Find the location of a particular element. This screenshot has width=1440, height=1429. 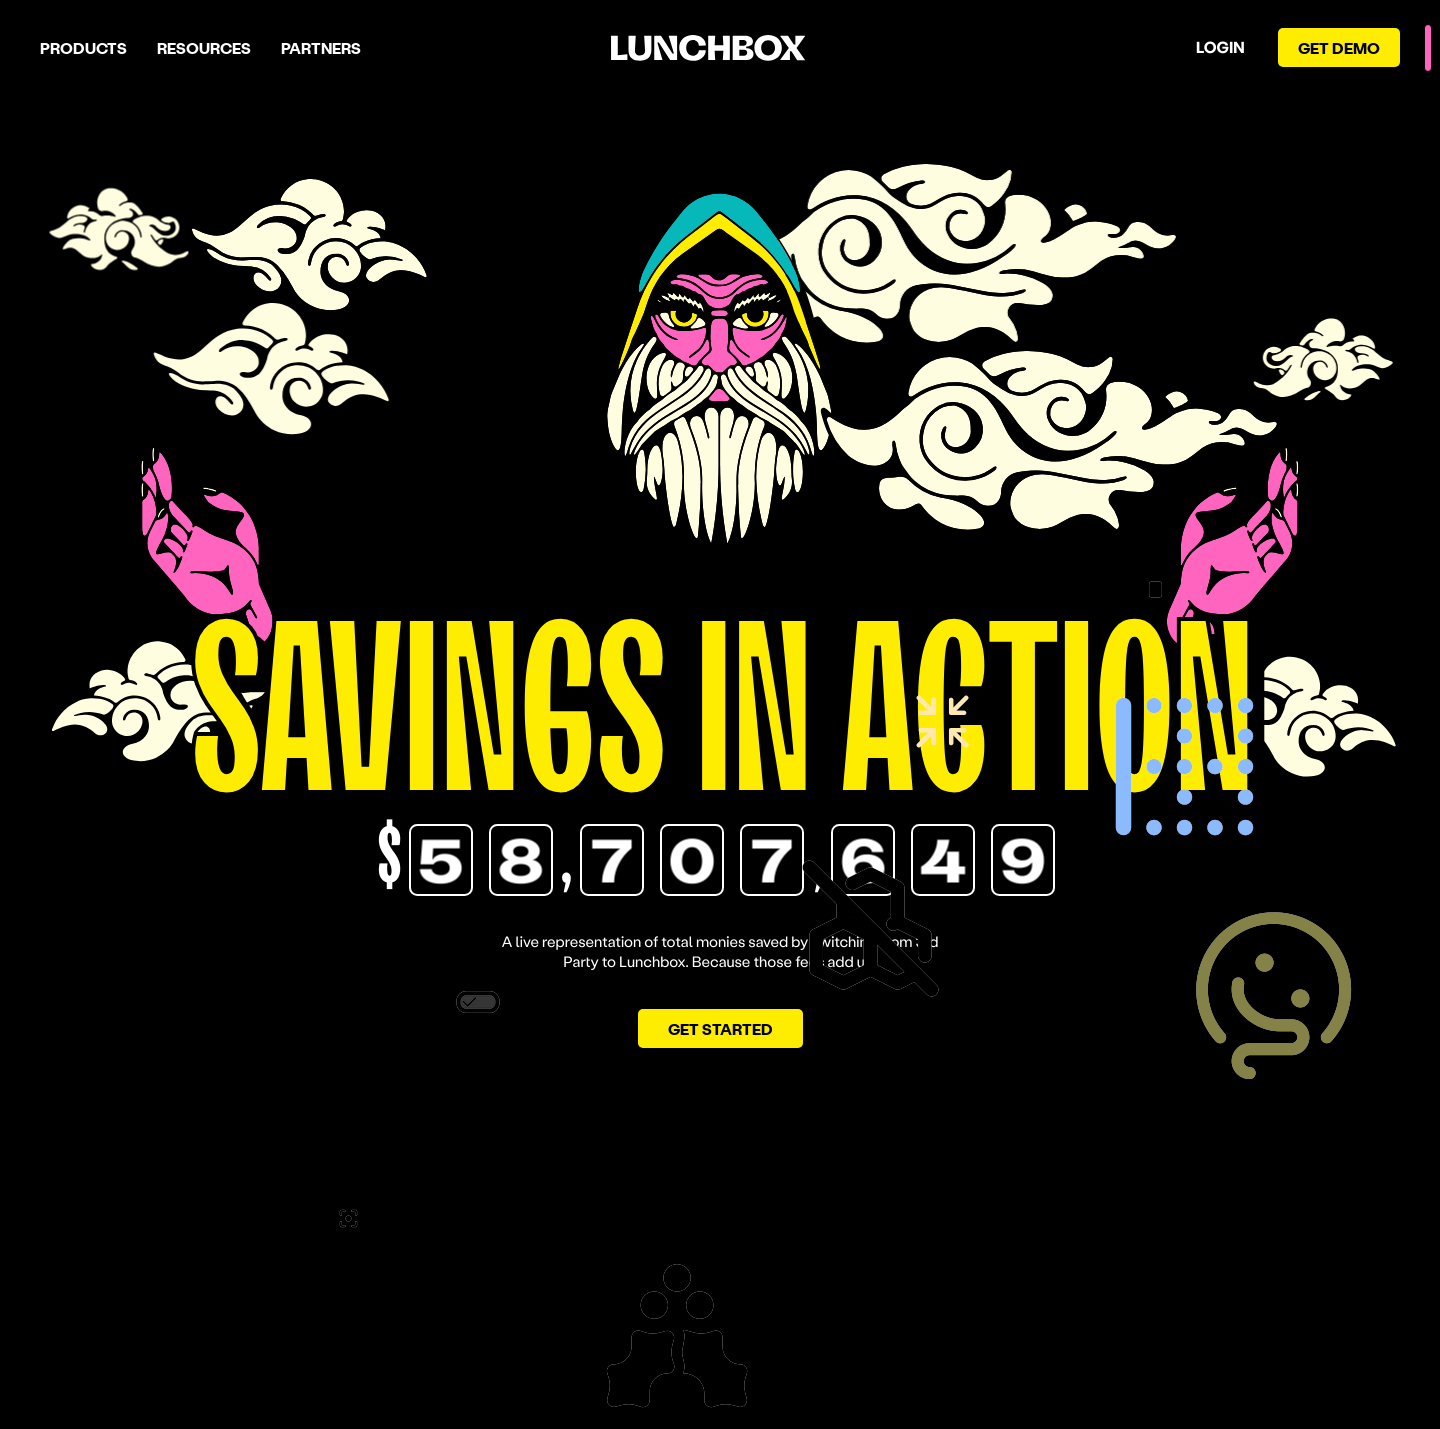

represents a vertical card or panel layout is located at coordinates (1155, 589).